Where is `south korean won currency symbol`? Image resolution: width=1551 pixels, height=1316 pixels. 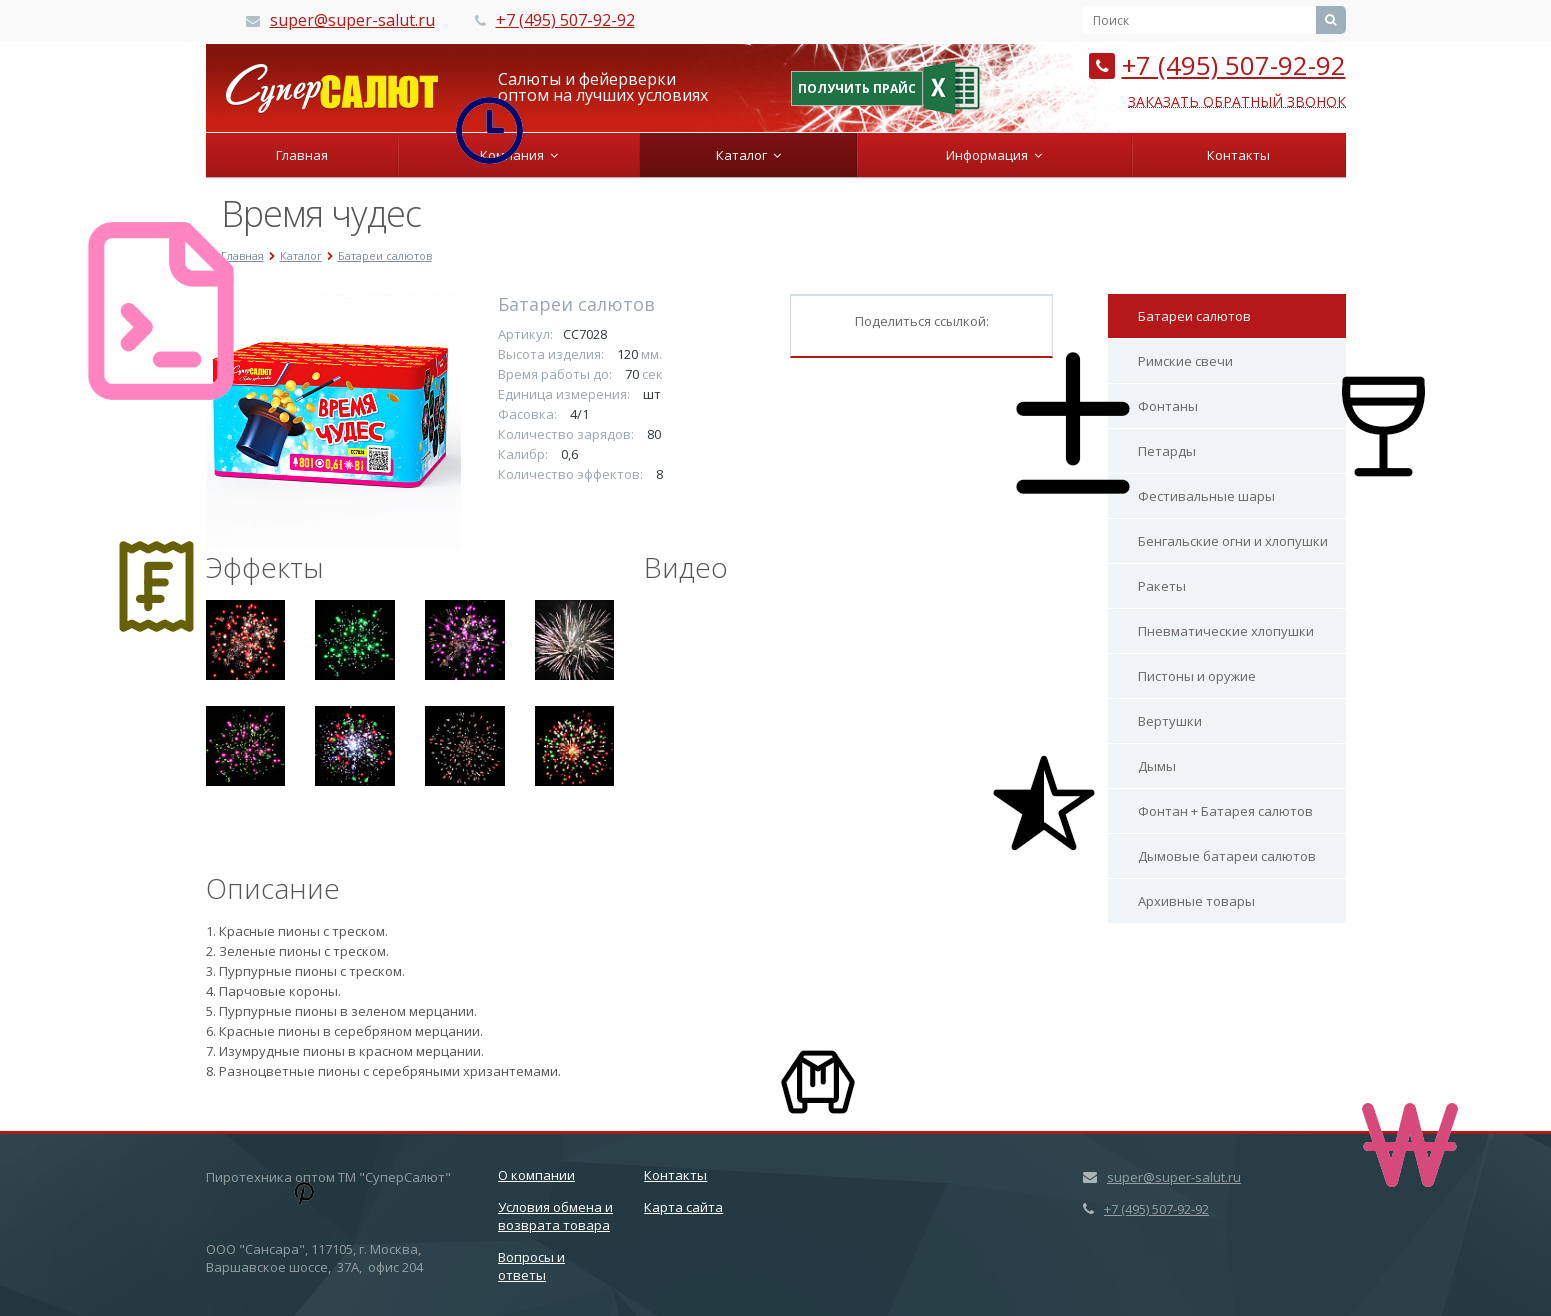
south korean won currency symbol is located at coordinates (1410, 1145).